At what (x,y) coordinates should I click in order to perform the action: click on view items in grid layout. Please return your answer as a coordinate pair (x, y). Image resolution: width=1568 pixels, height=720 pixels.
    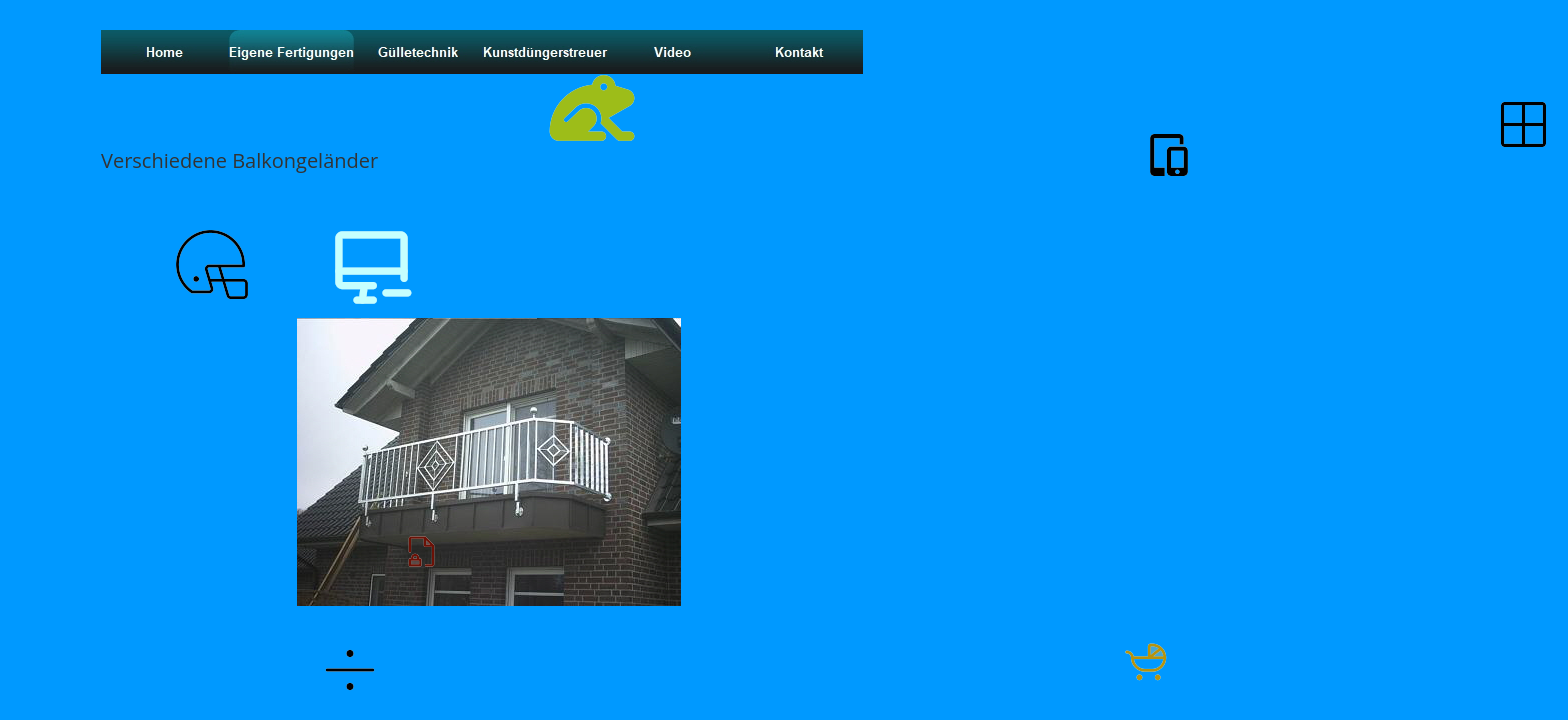
    Looking at the image, I should click on (1523, 124).